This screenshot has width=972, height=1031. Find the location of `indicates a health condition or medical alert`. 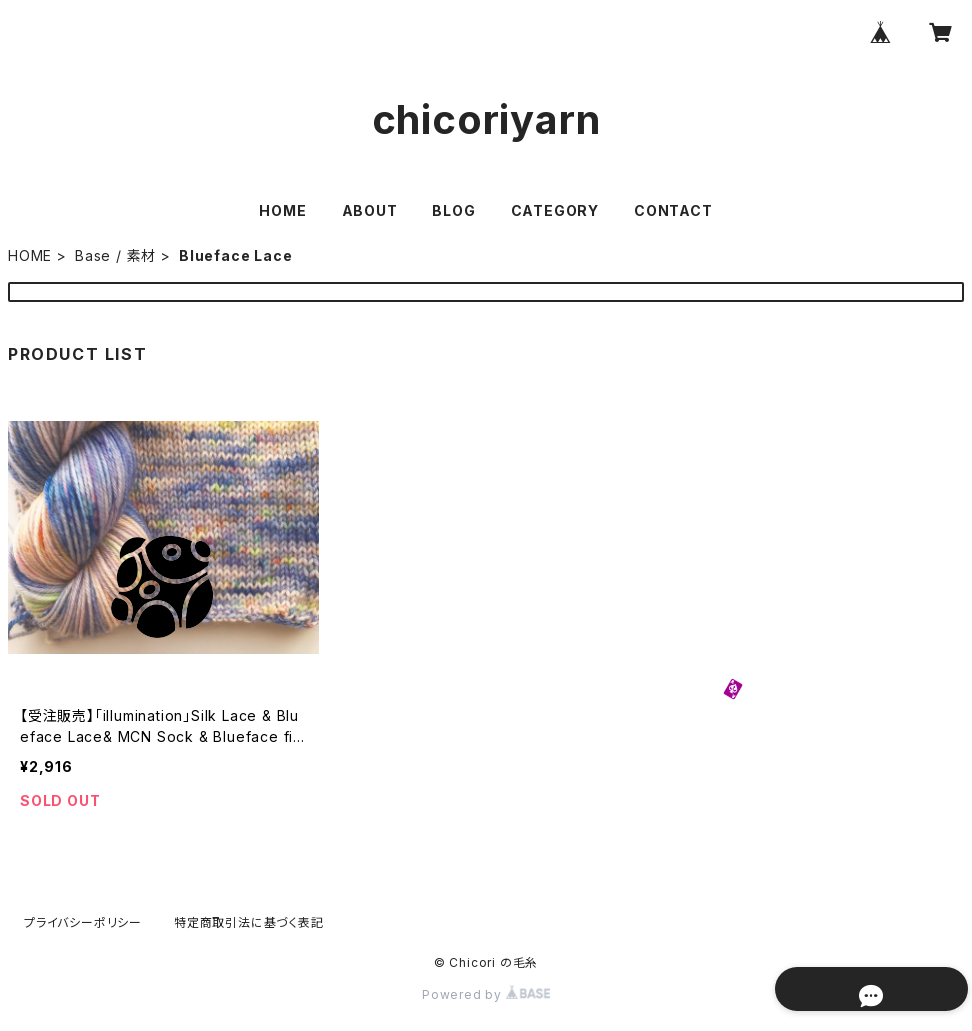

indicates a health condition or medical alert is located at coordinates (162, 587).